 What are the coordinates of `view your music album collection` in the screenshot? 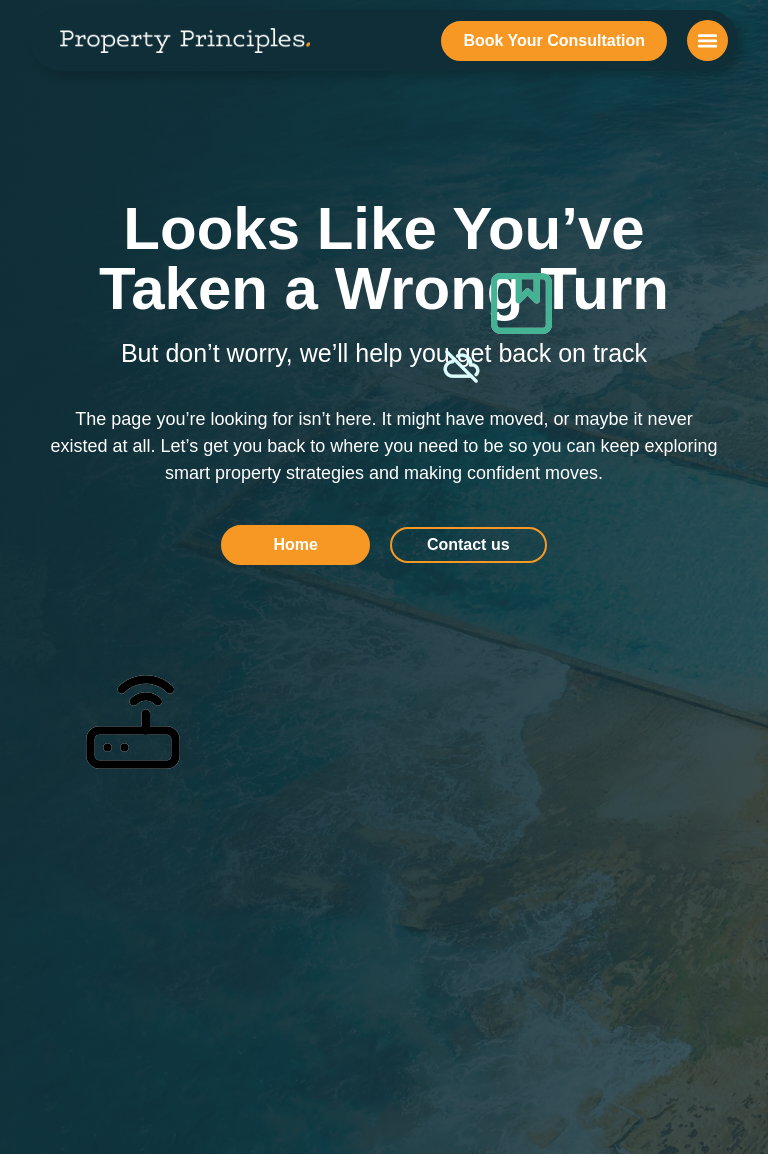 It's located at (521, 303).